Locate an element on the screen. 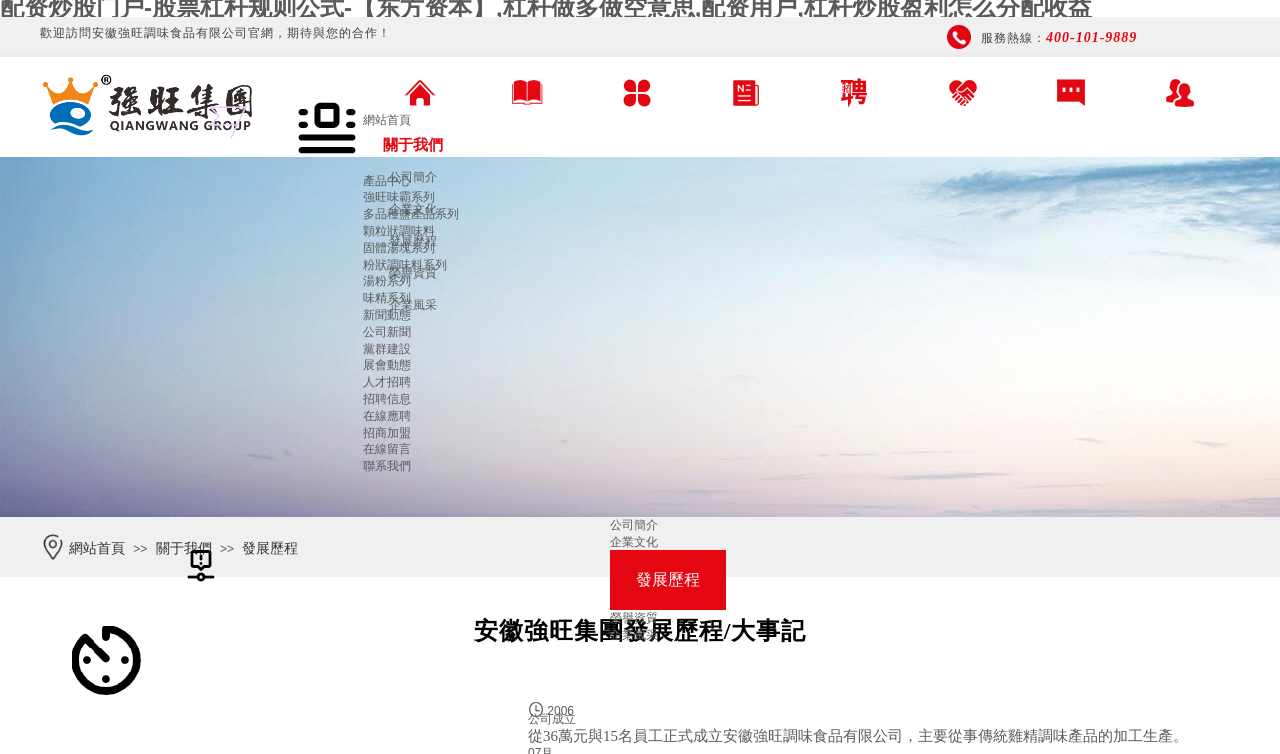 This screenshot has width=1280, height=754. indicates a timeline event requiring attention is located at coordinates (201, 565).